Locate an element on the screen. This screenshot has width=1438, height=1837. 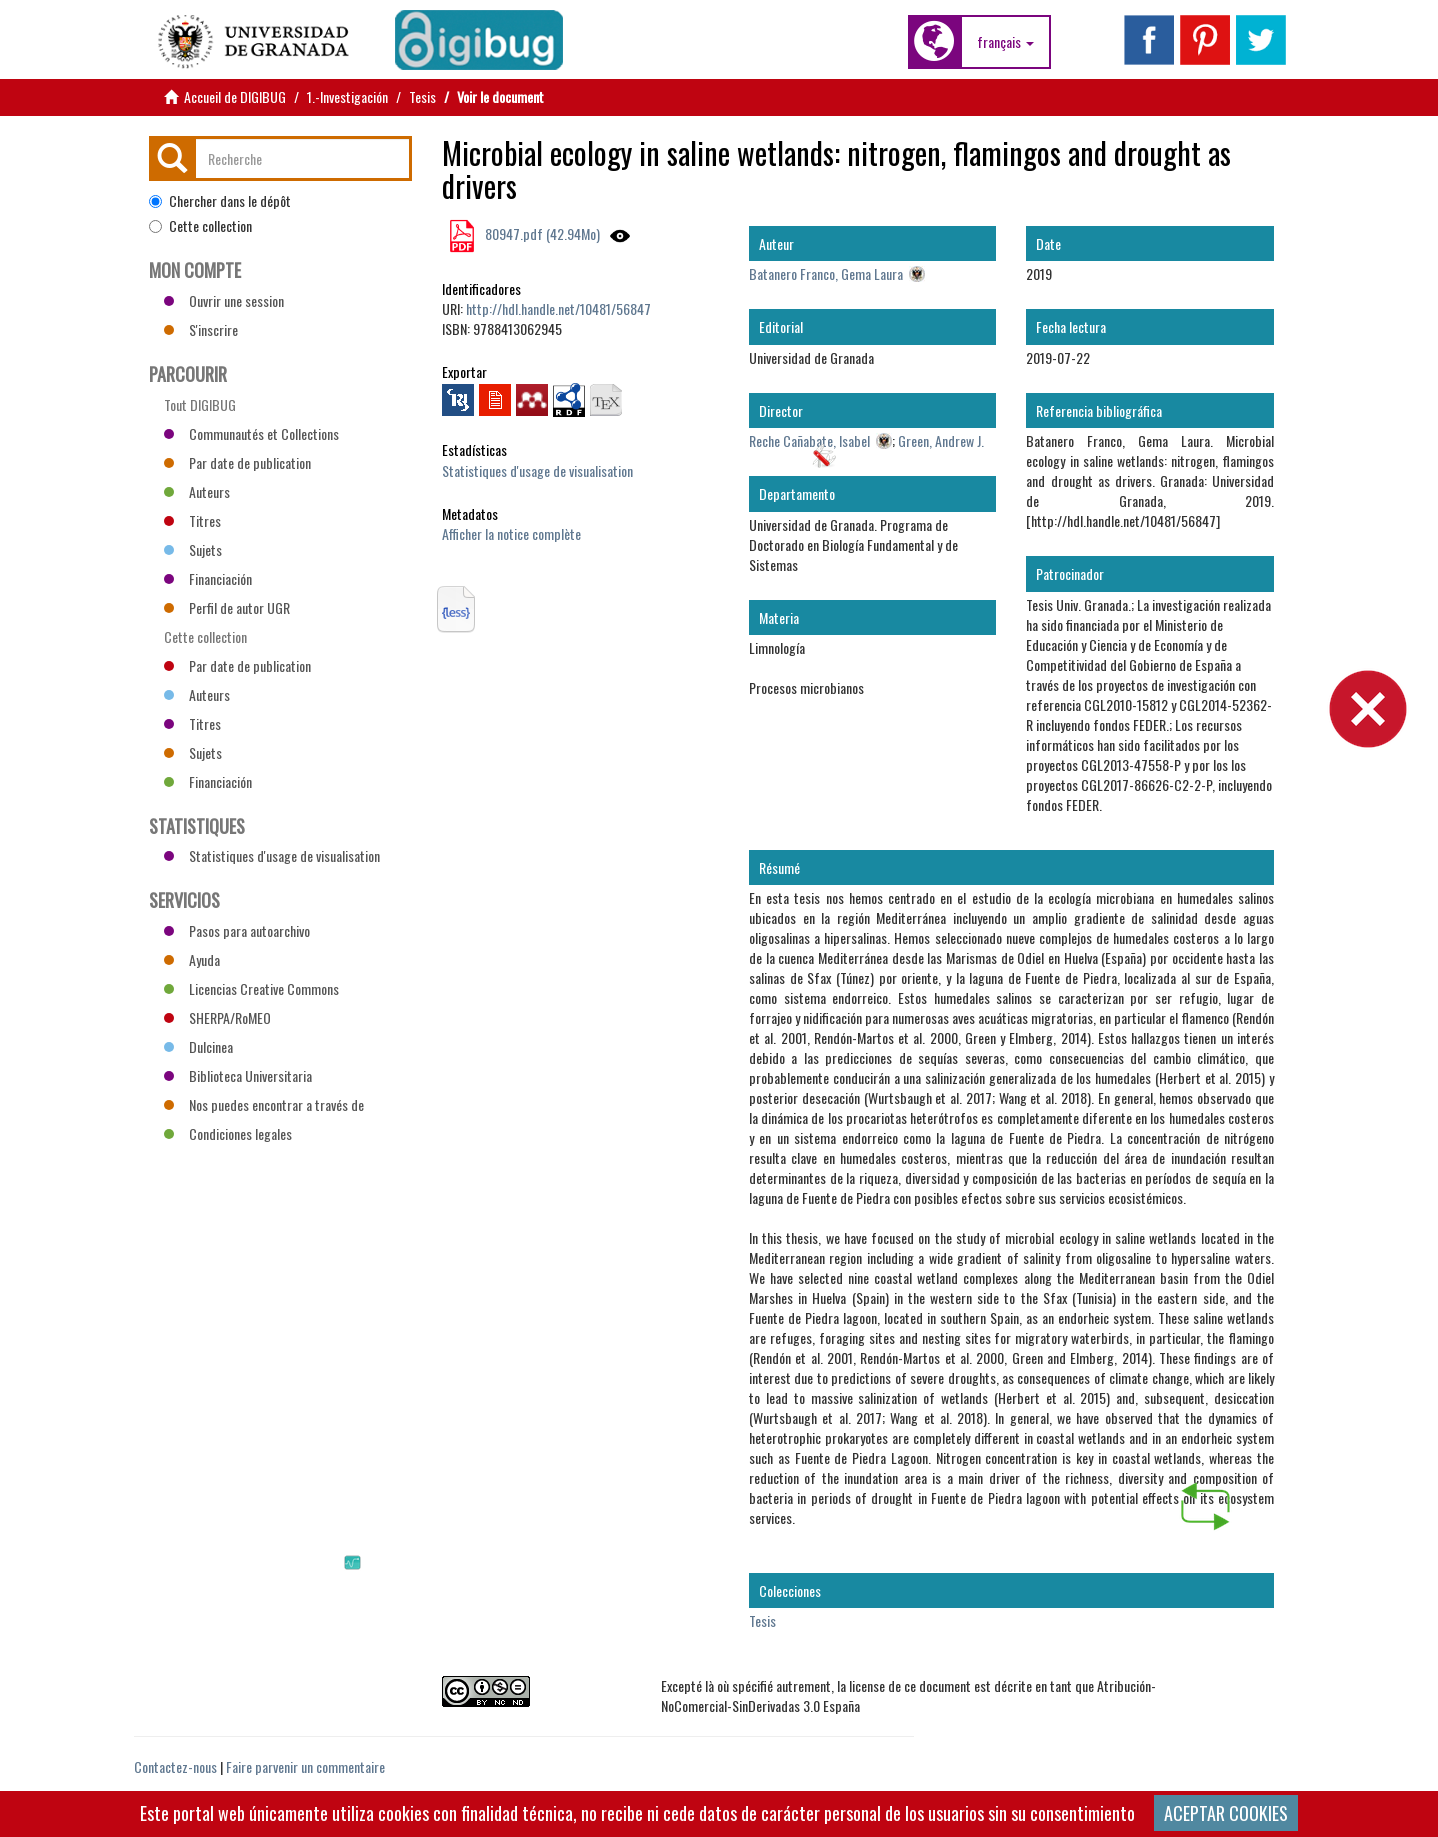
a LESS stylesheet file is located at coordinates (456, 609).